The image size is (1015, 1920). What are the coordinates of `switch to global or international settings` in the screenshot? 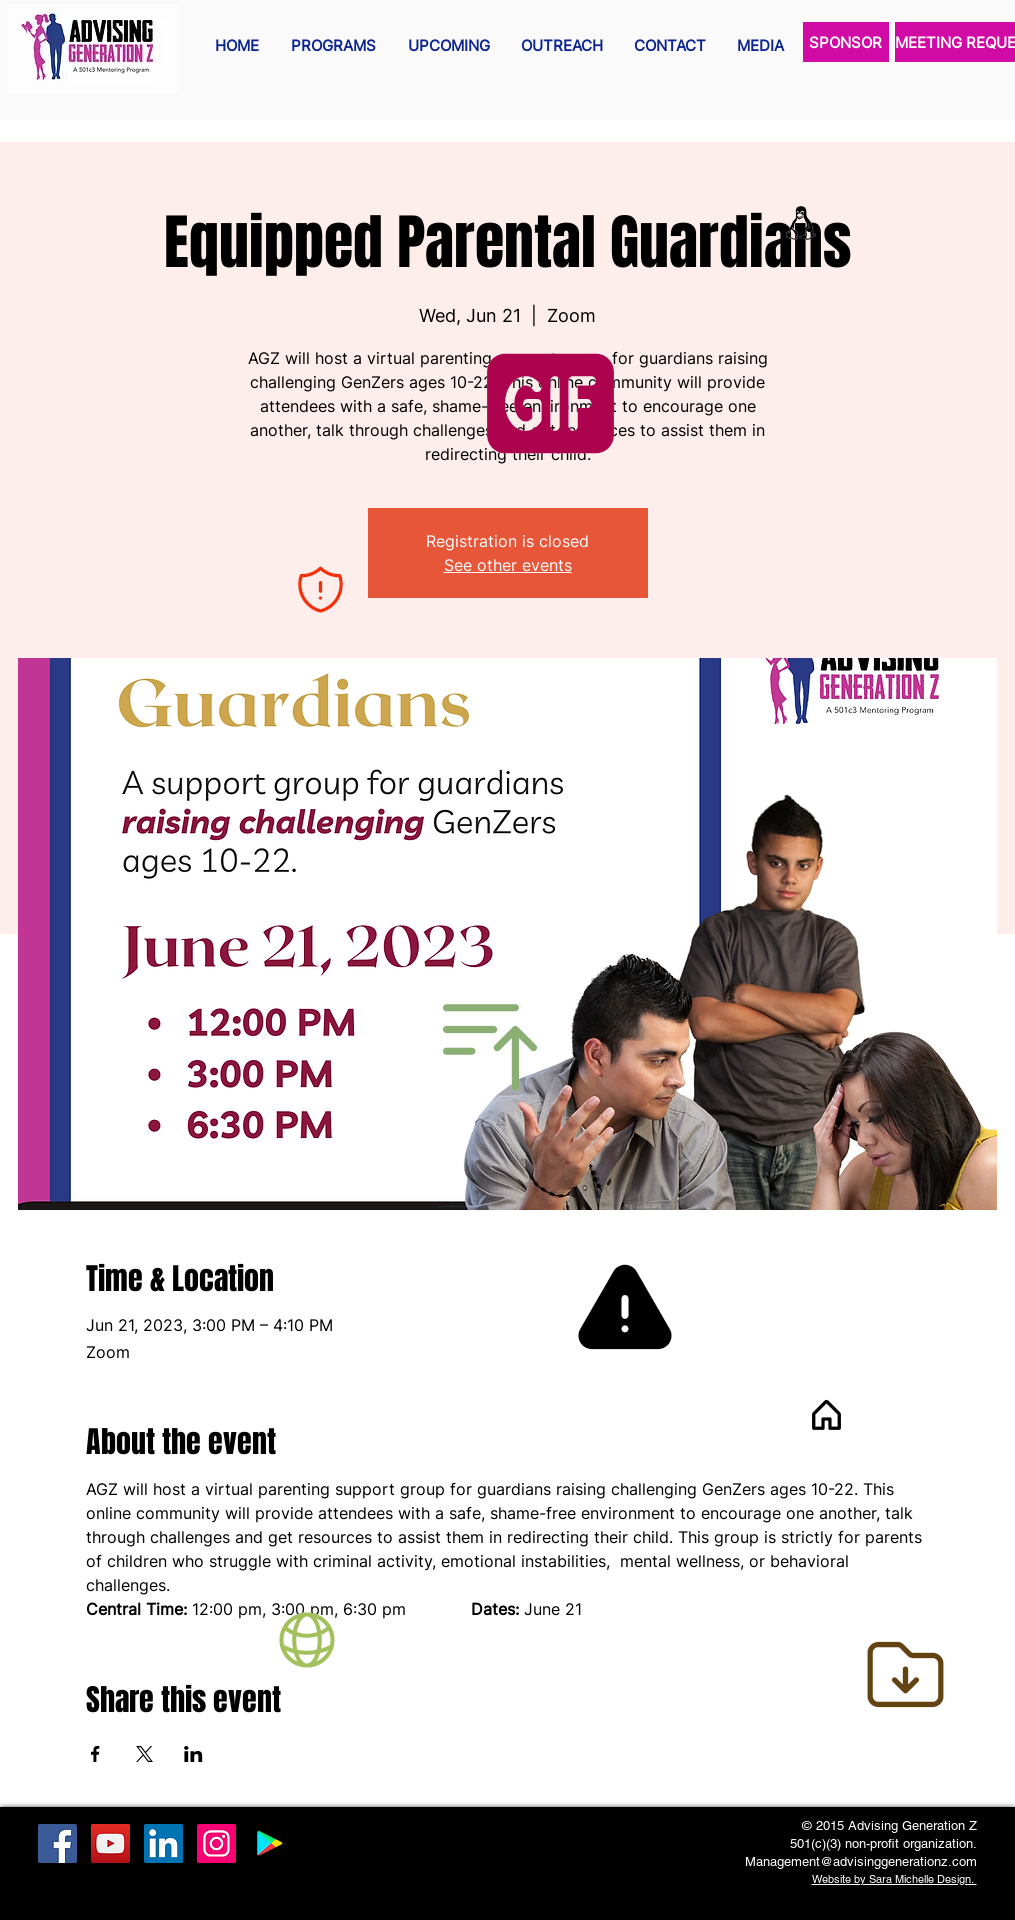 It's located at (307, 1640).